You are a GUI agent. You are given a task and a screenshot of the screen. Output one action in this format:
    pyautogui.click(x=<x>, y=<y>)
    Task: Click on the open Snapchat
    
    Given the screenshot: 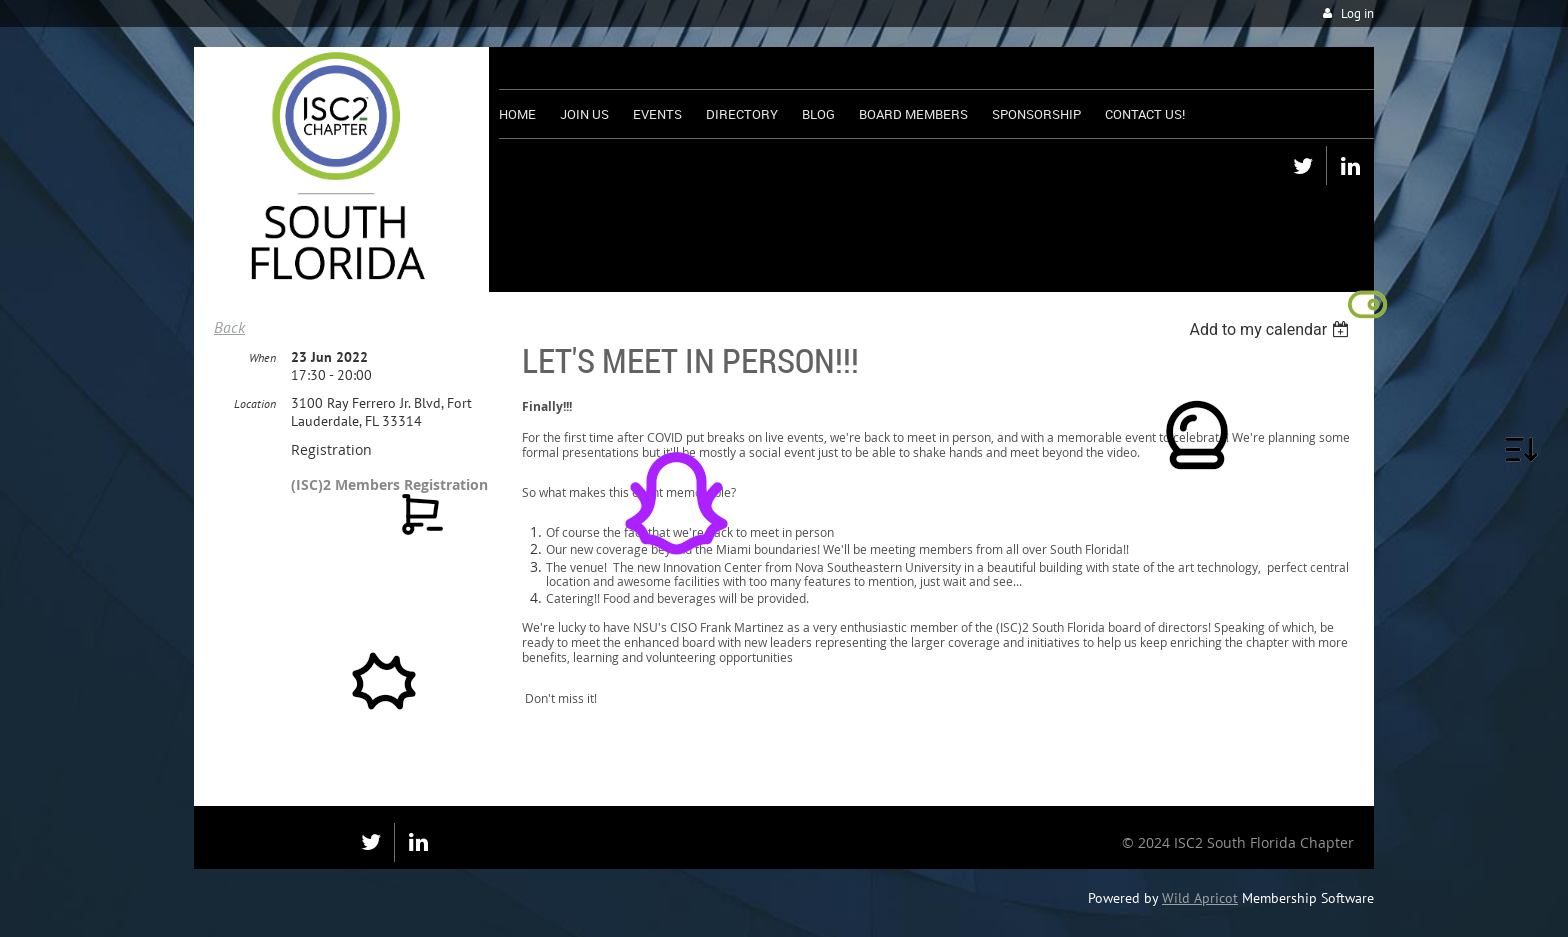 What is the action you would take?
    pyautogui.click(x=676, y=503)
    